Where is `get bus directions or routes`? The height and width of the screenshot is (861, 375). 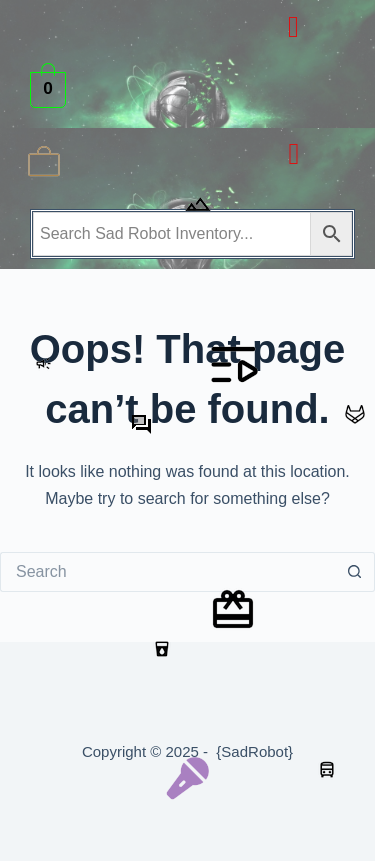 get bus directions or routes is located at coordinates (327, 770).